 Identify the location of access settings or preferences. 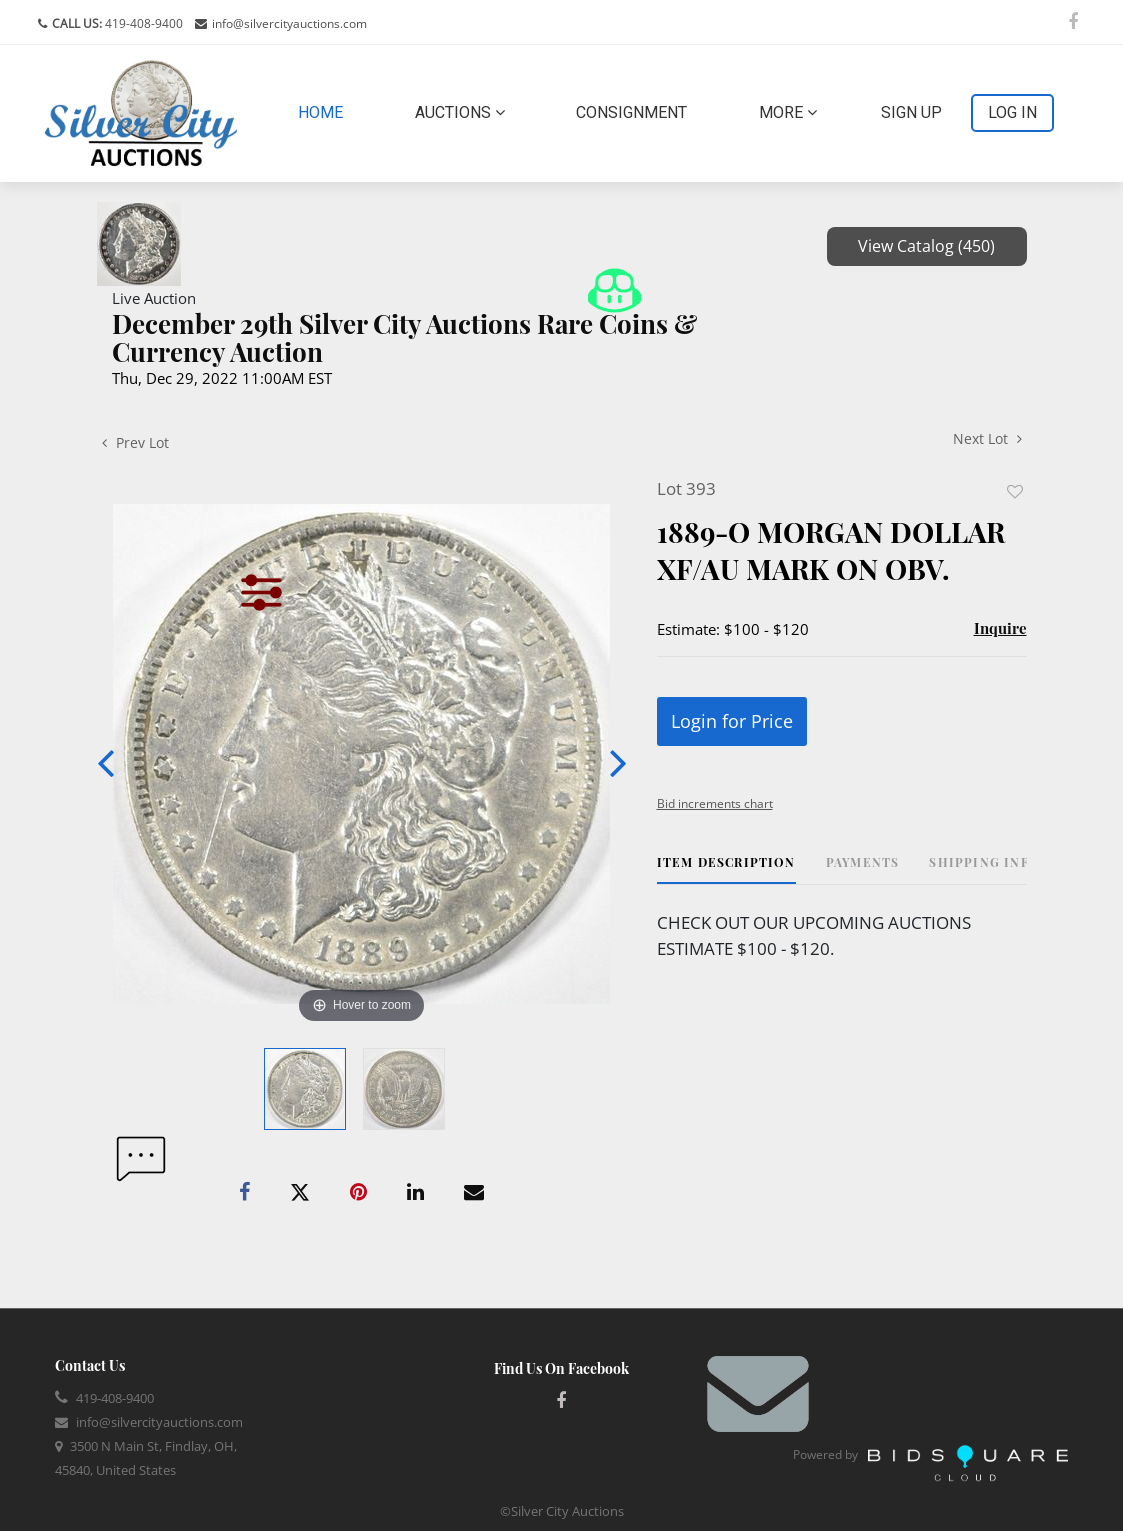
(261, 592).